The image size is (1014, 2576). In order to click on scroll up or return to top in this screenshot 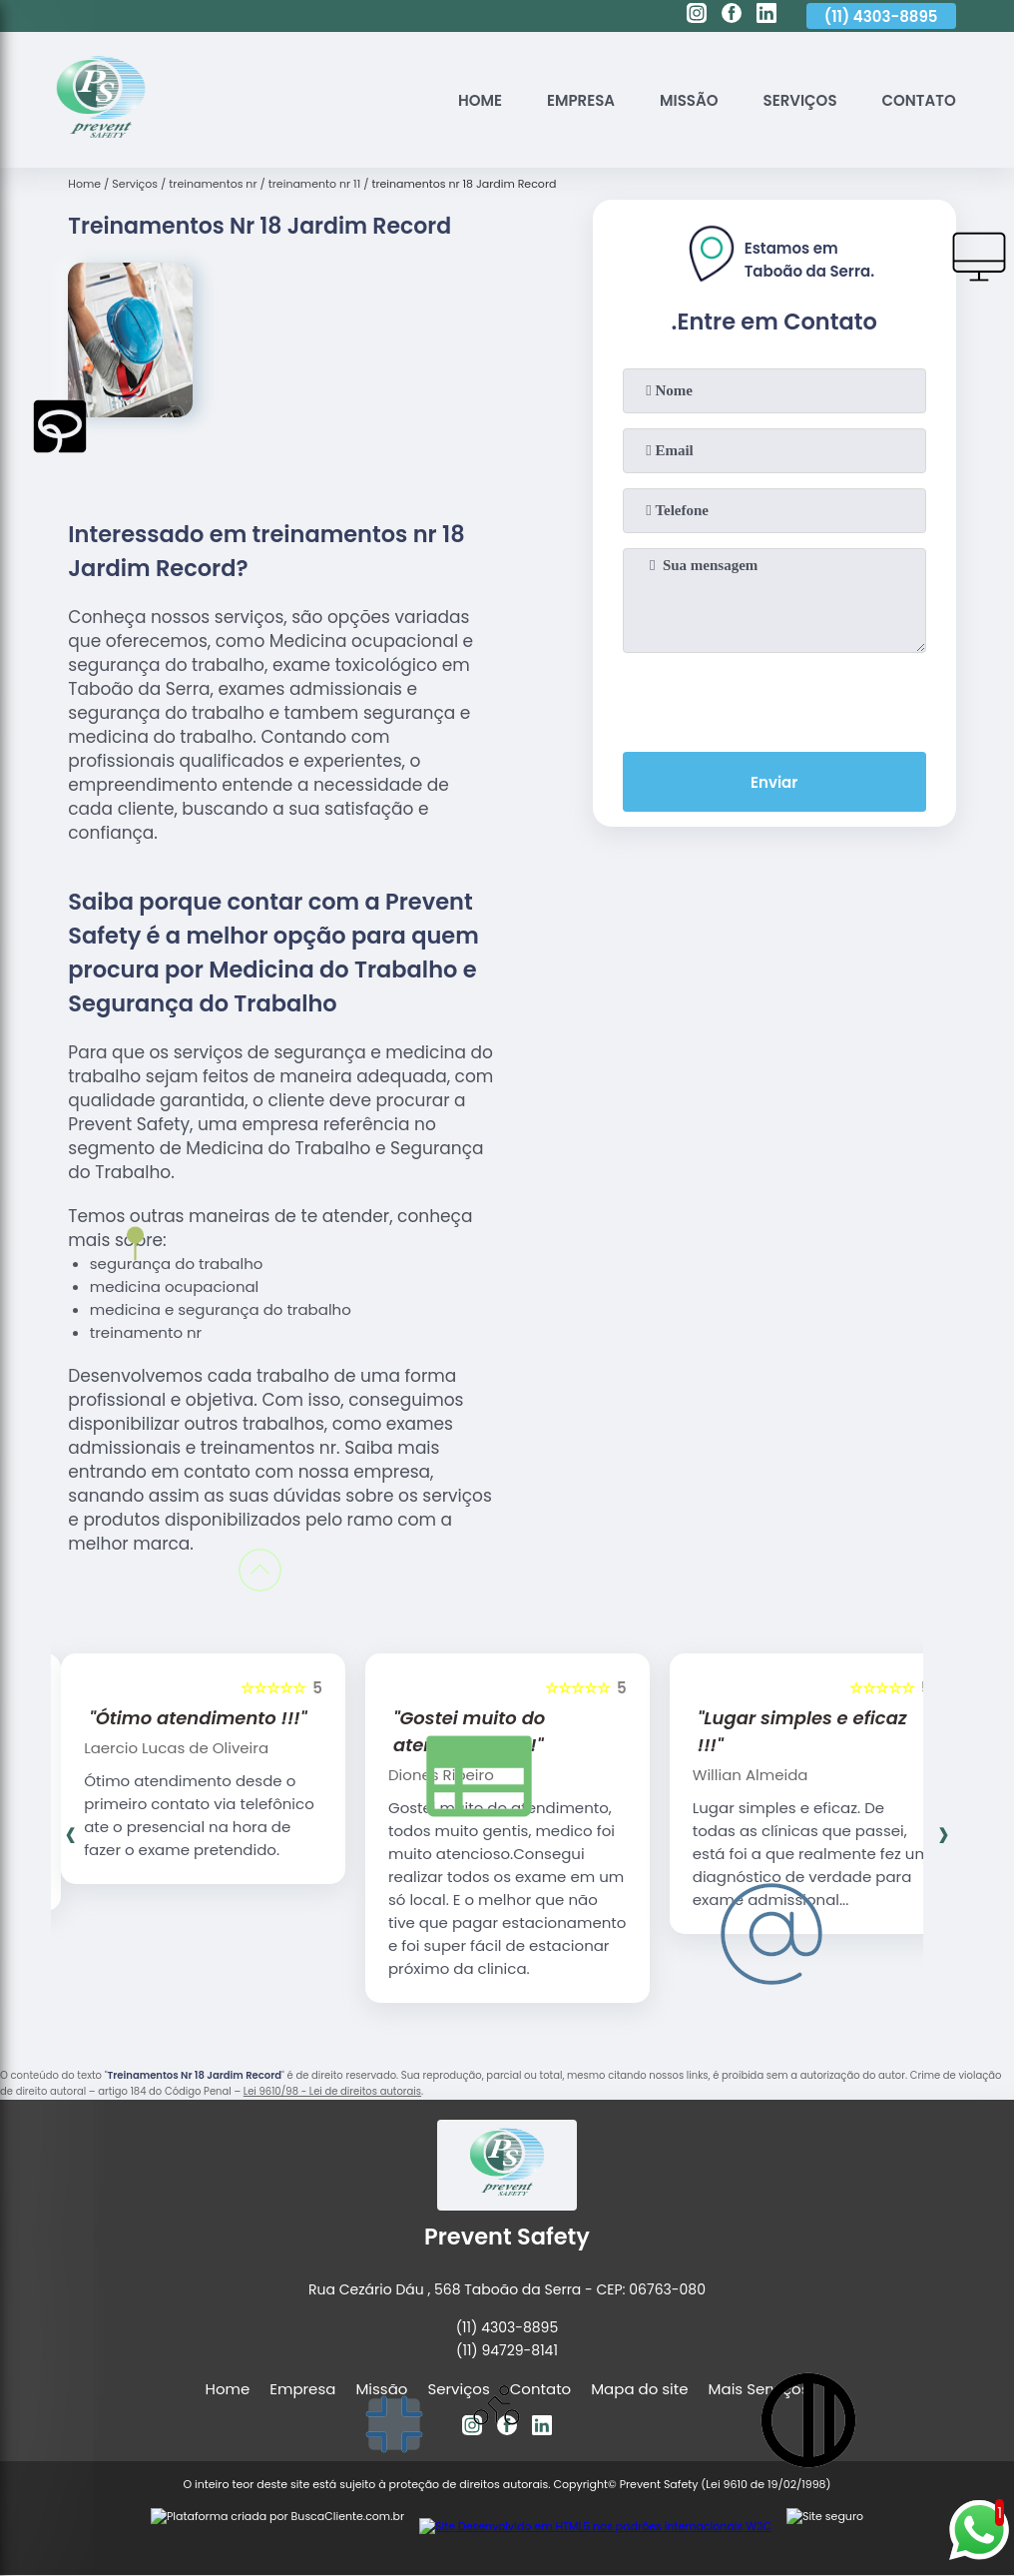, I will do `click(259, 1570)`.